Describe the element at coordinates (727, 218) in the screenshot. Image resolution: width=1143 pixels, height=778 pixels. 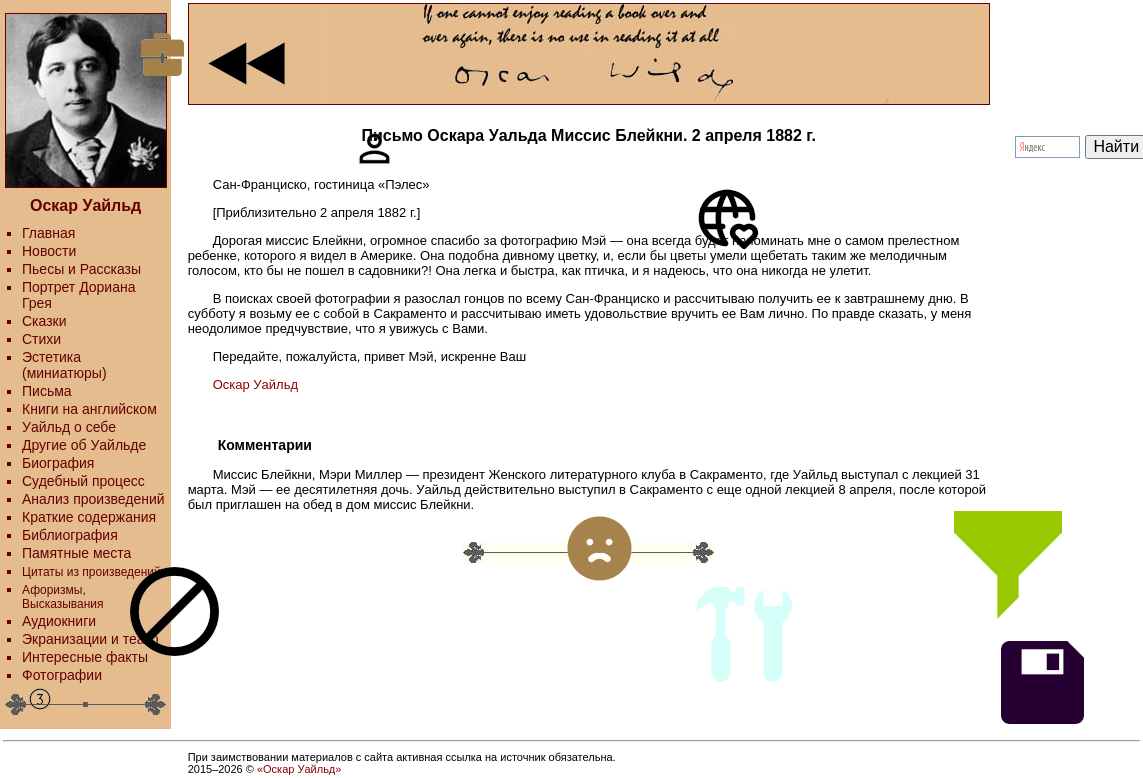
I see `support global causes or charities` at that location.